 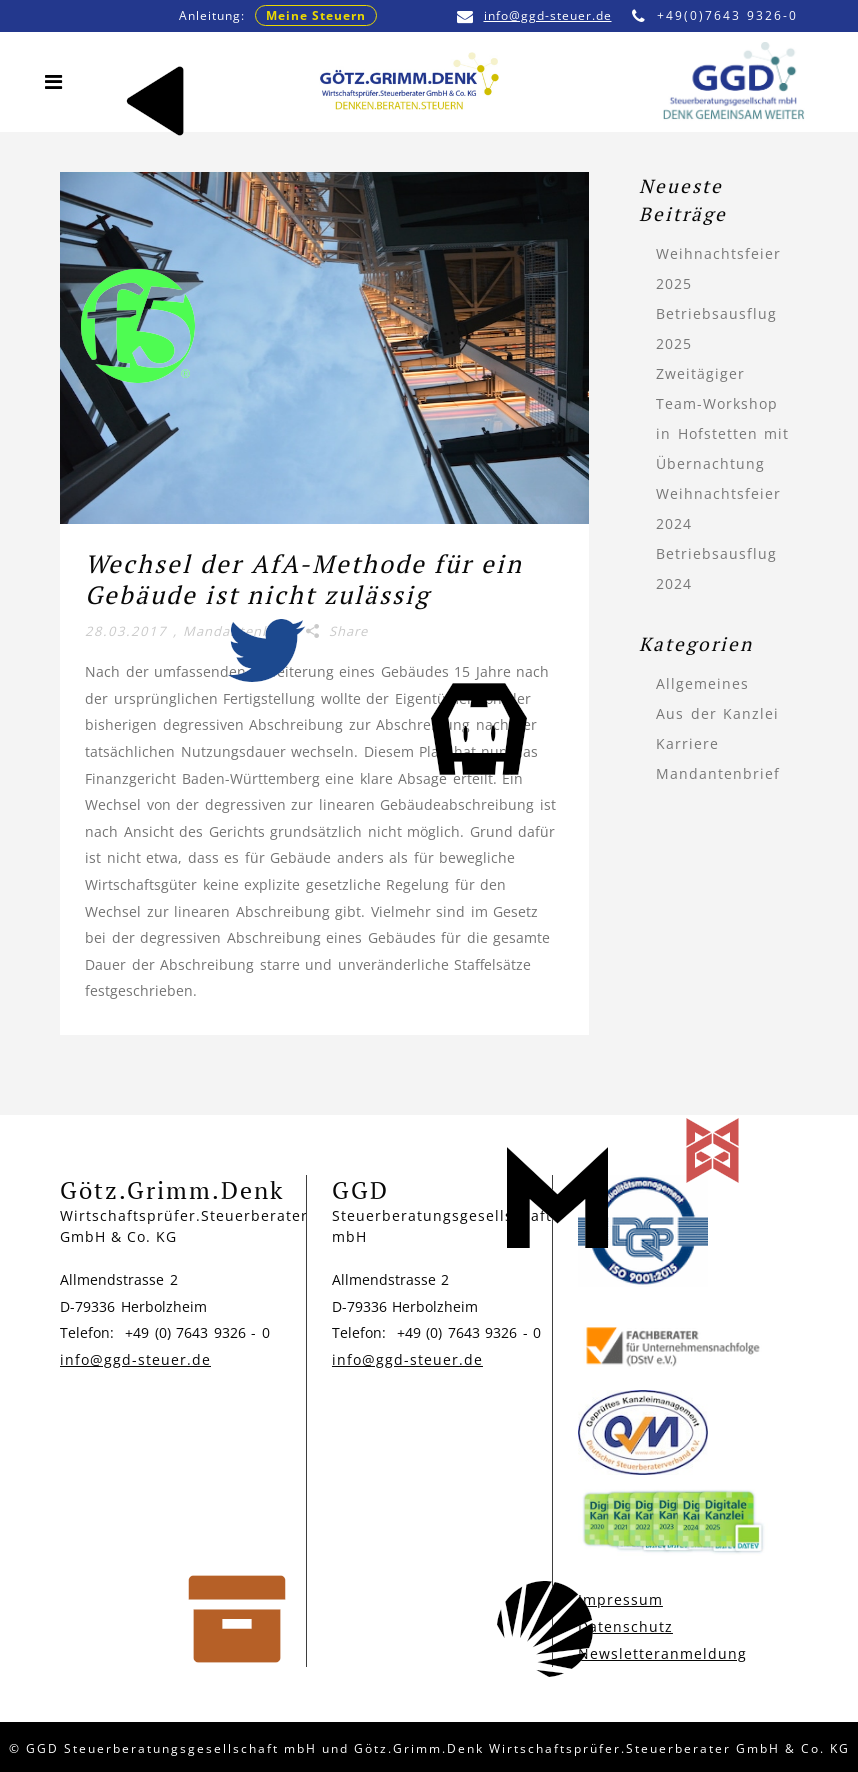 What do you see at coordinates (138, 326) in the screenshot?
I see `F5 Networks company logo` at bounding box center [138, 326].